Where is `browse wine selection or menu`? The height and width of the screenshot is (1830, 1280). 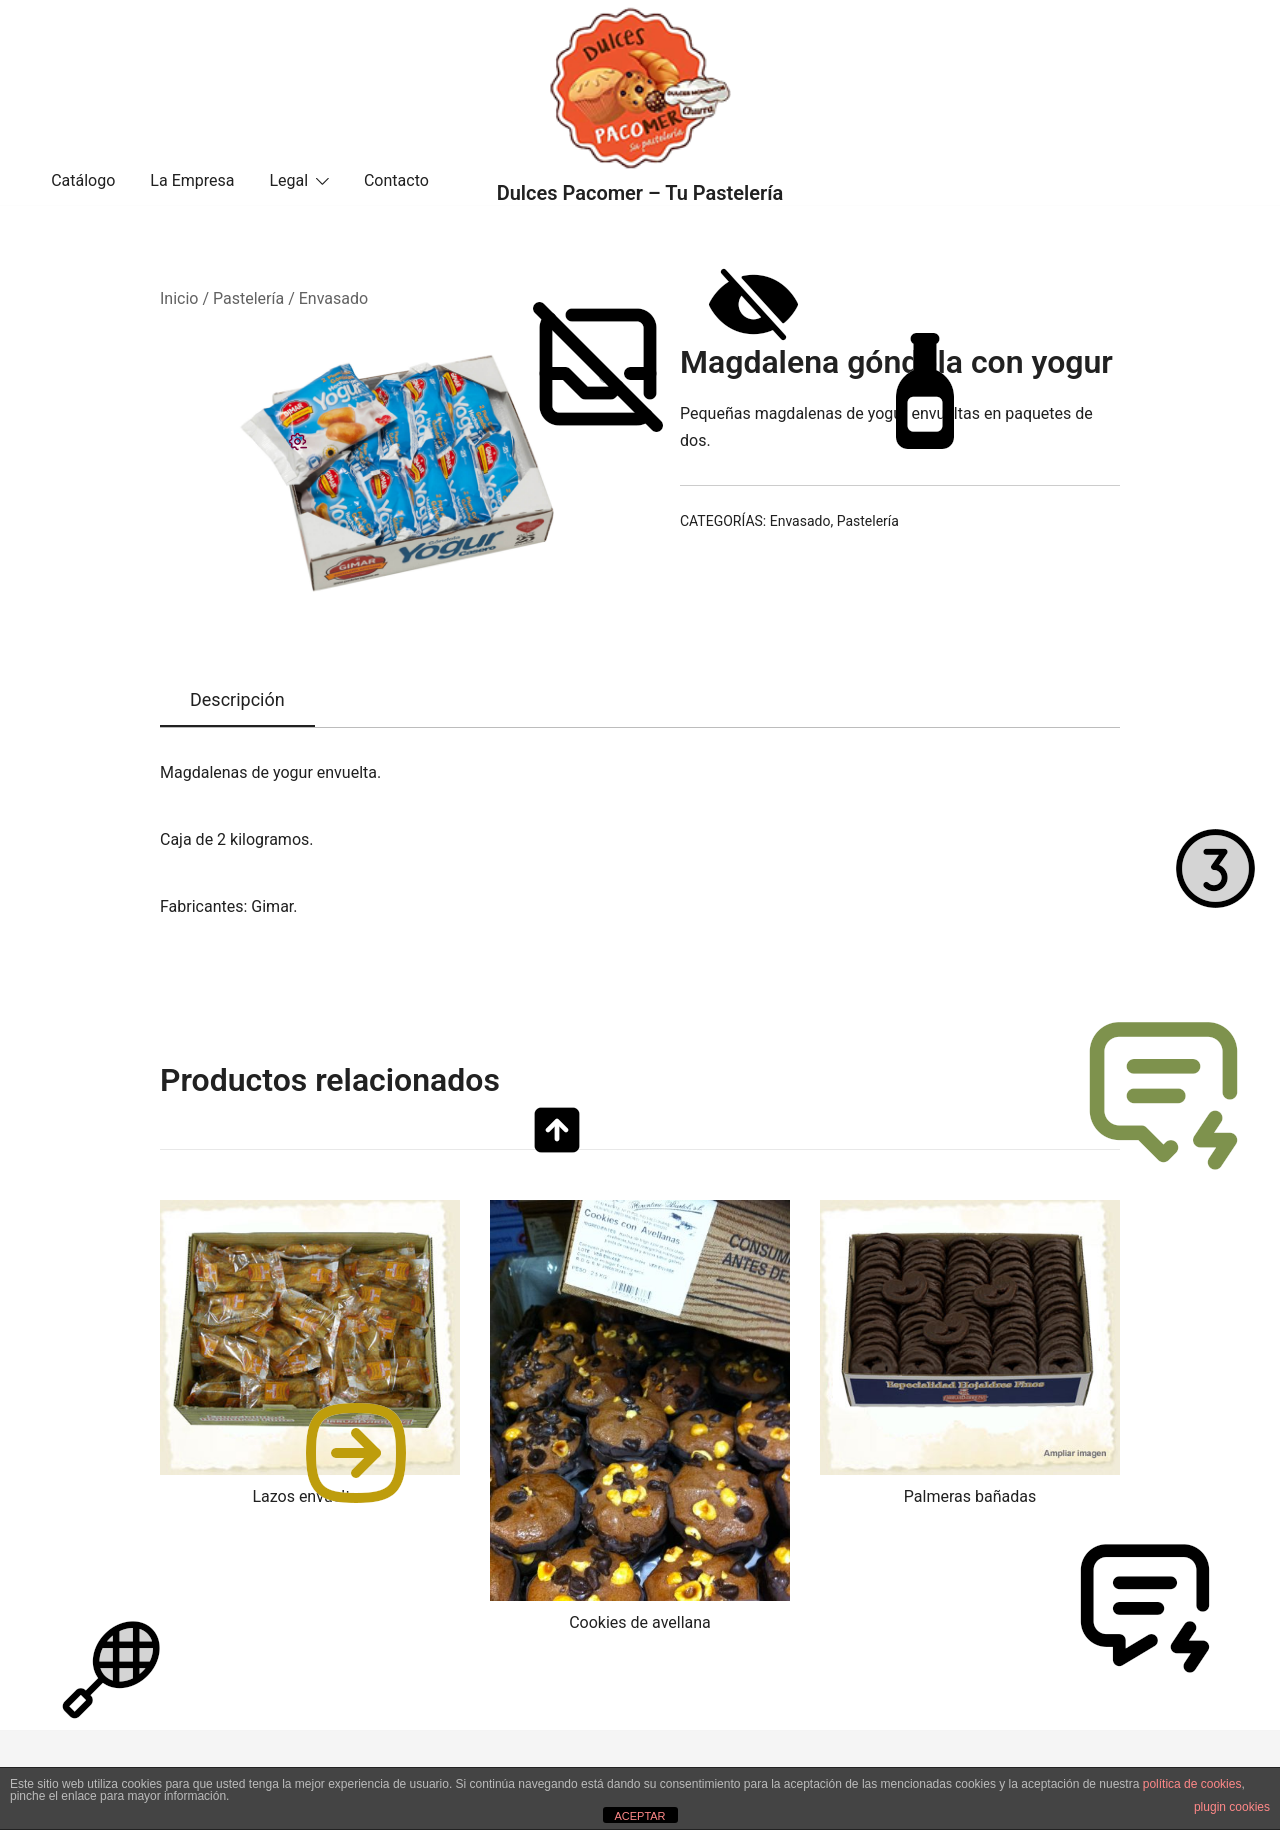 browse wine selection or menu is located at coordinates (925, 391).